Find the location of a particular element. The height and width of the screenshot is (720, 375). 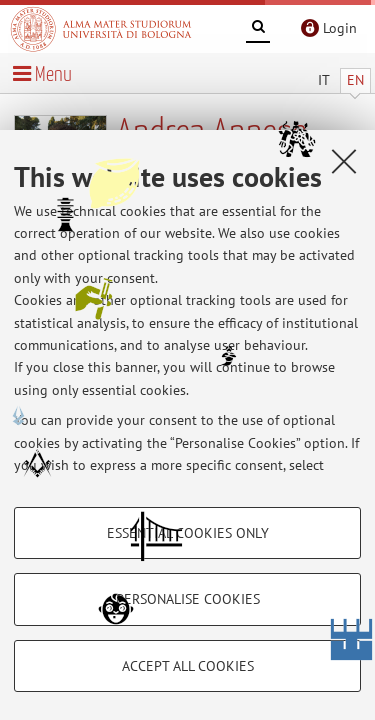

access ancient Egyptian themed content or artifacts is located at coordinates (65, 214).